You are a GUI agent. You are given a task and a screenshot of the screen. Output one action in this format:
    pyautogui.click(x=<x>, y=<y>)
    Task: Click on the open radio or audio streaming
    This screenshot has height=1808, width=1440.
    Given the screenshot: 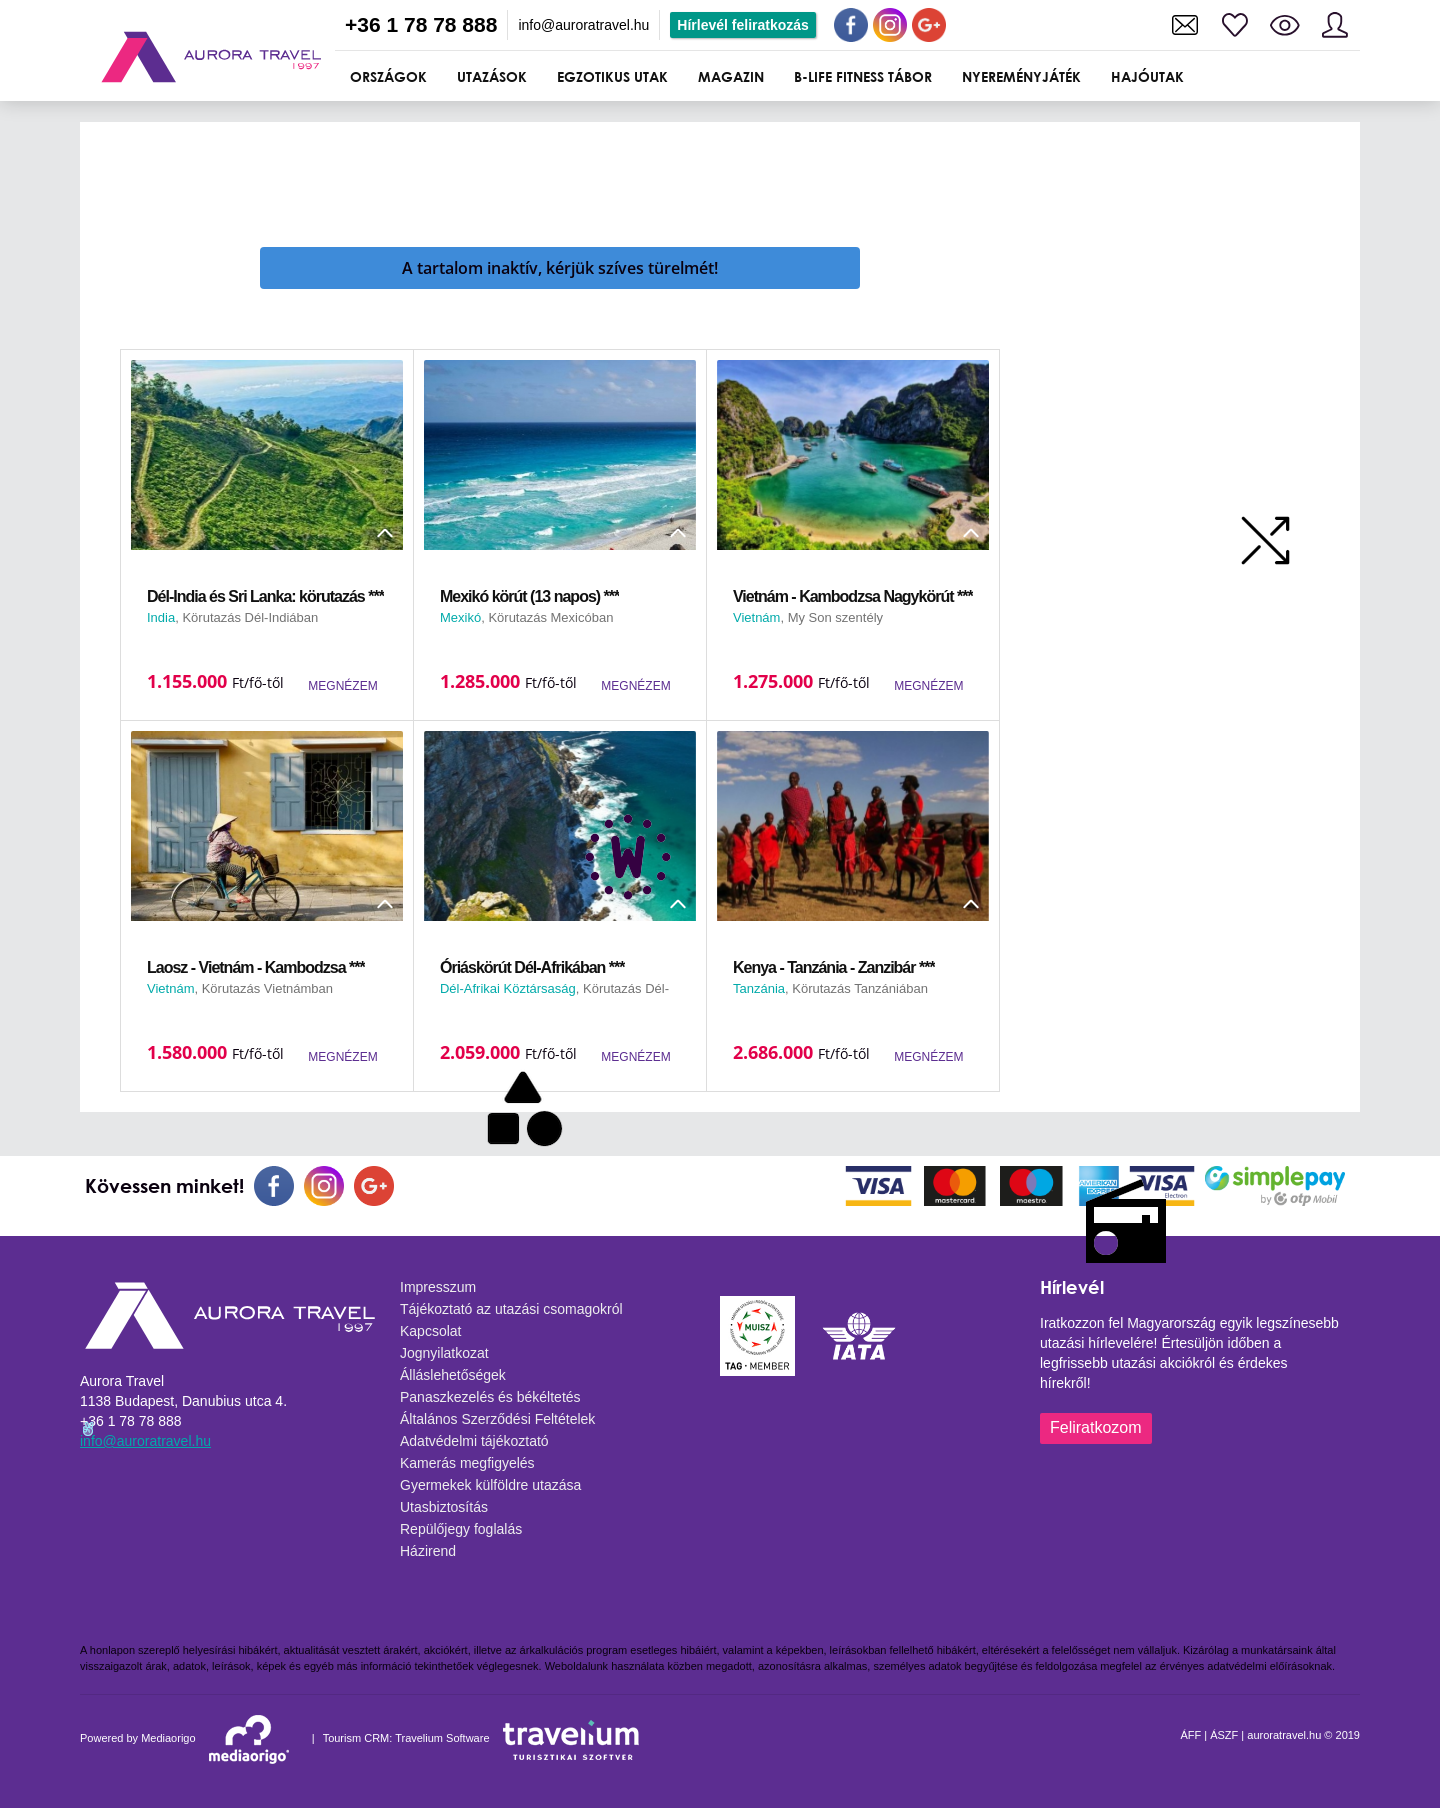 What is the action you would take?
    pyautogui.click(x=1126, y=1223)
    